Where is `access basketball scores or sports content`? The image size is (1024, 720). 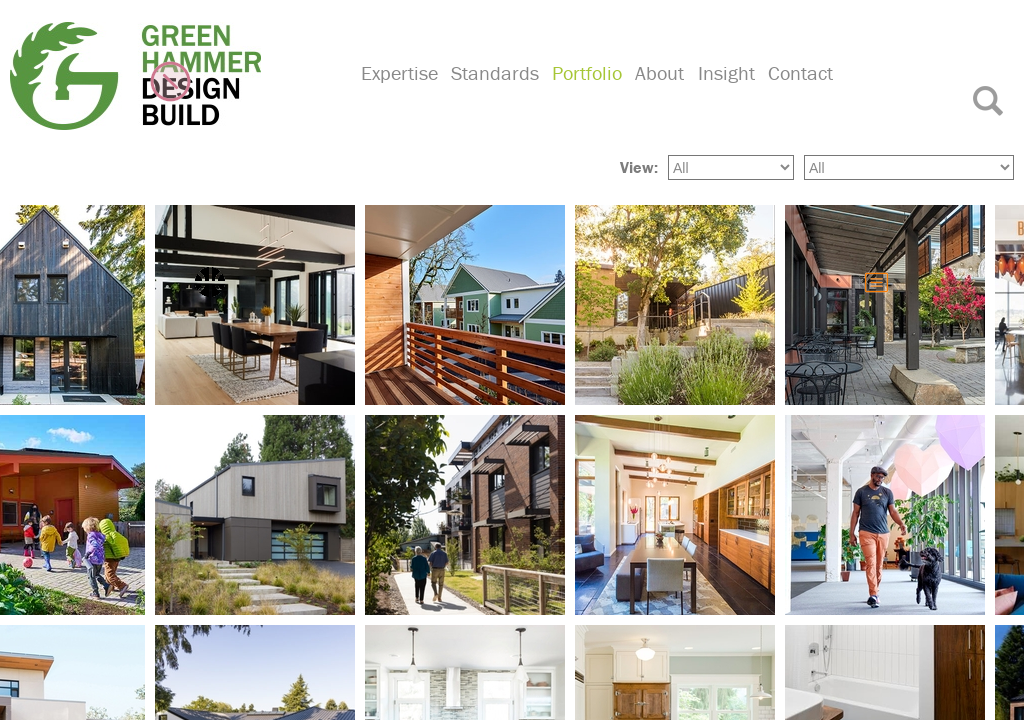
access basketball scores or sports content is located at coordinates (210, 282).